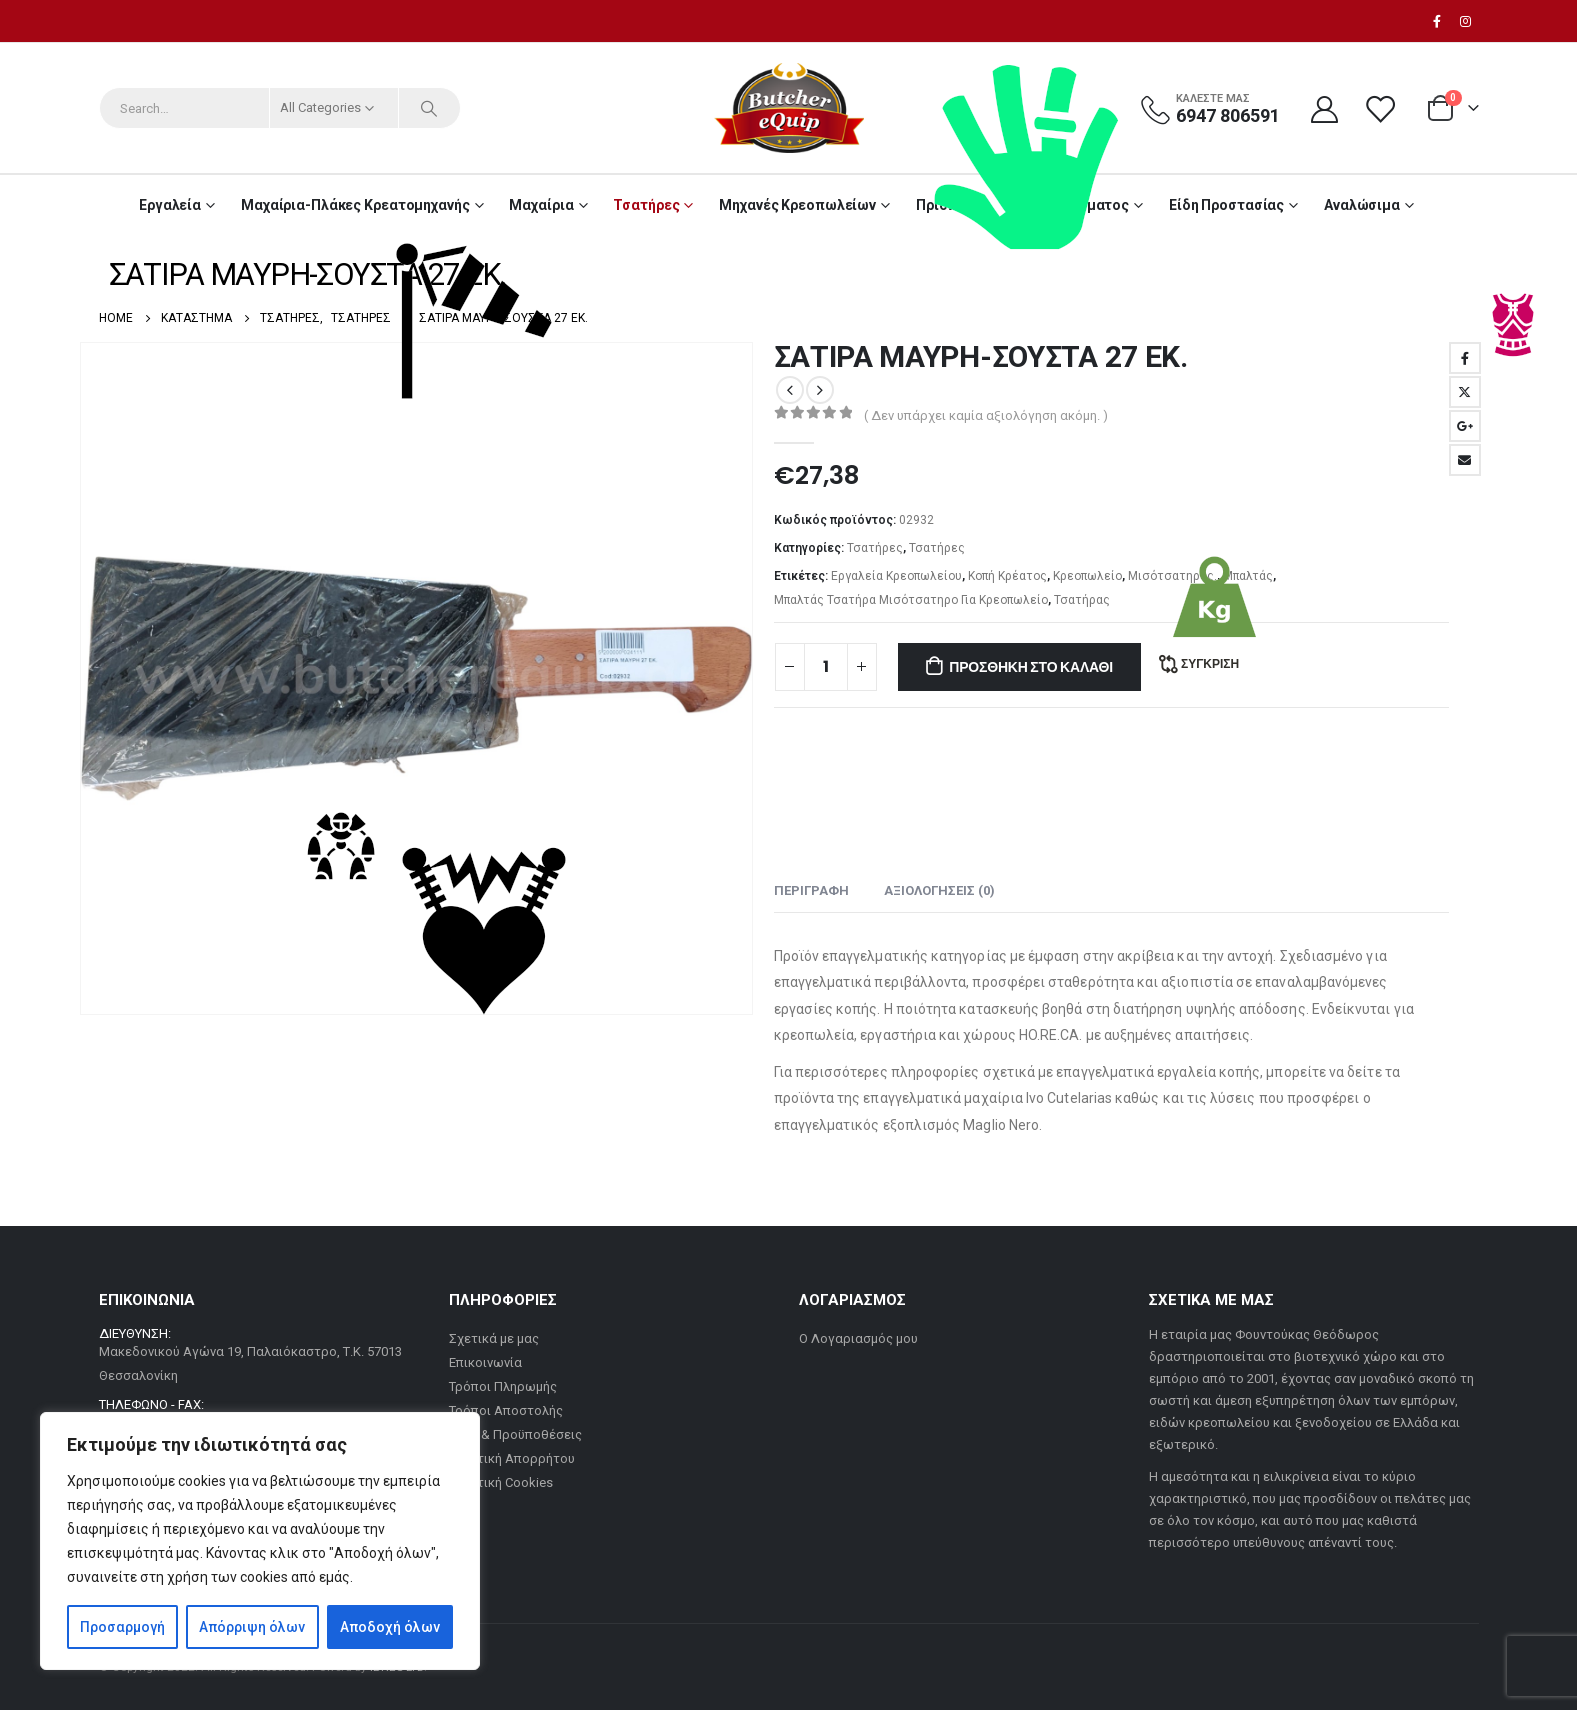 The image size is (1577, 1710). I want to click on view or manage jewelry inventory, so click(1026, 157).